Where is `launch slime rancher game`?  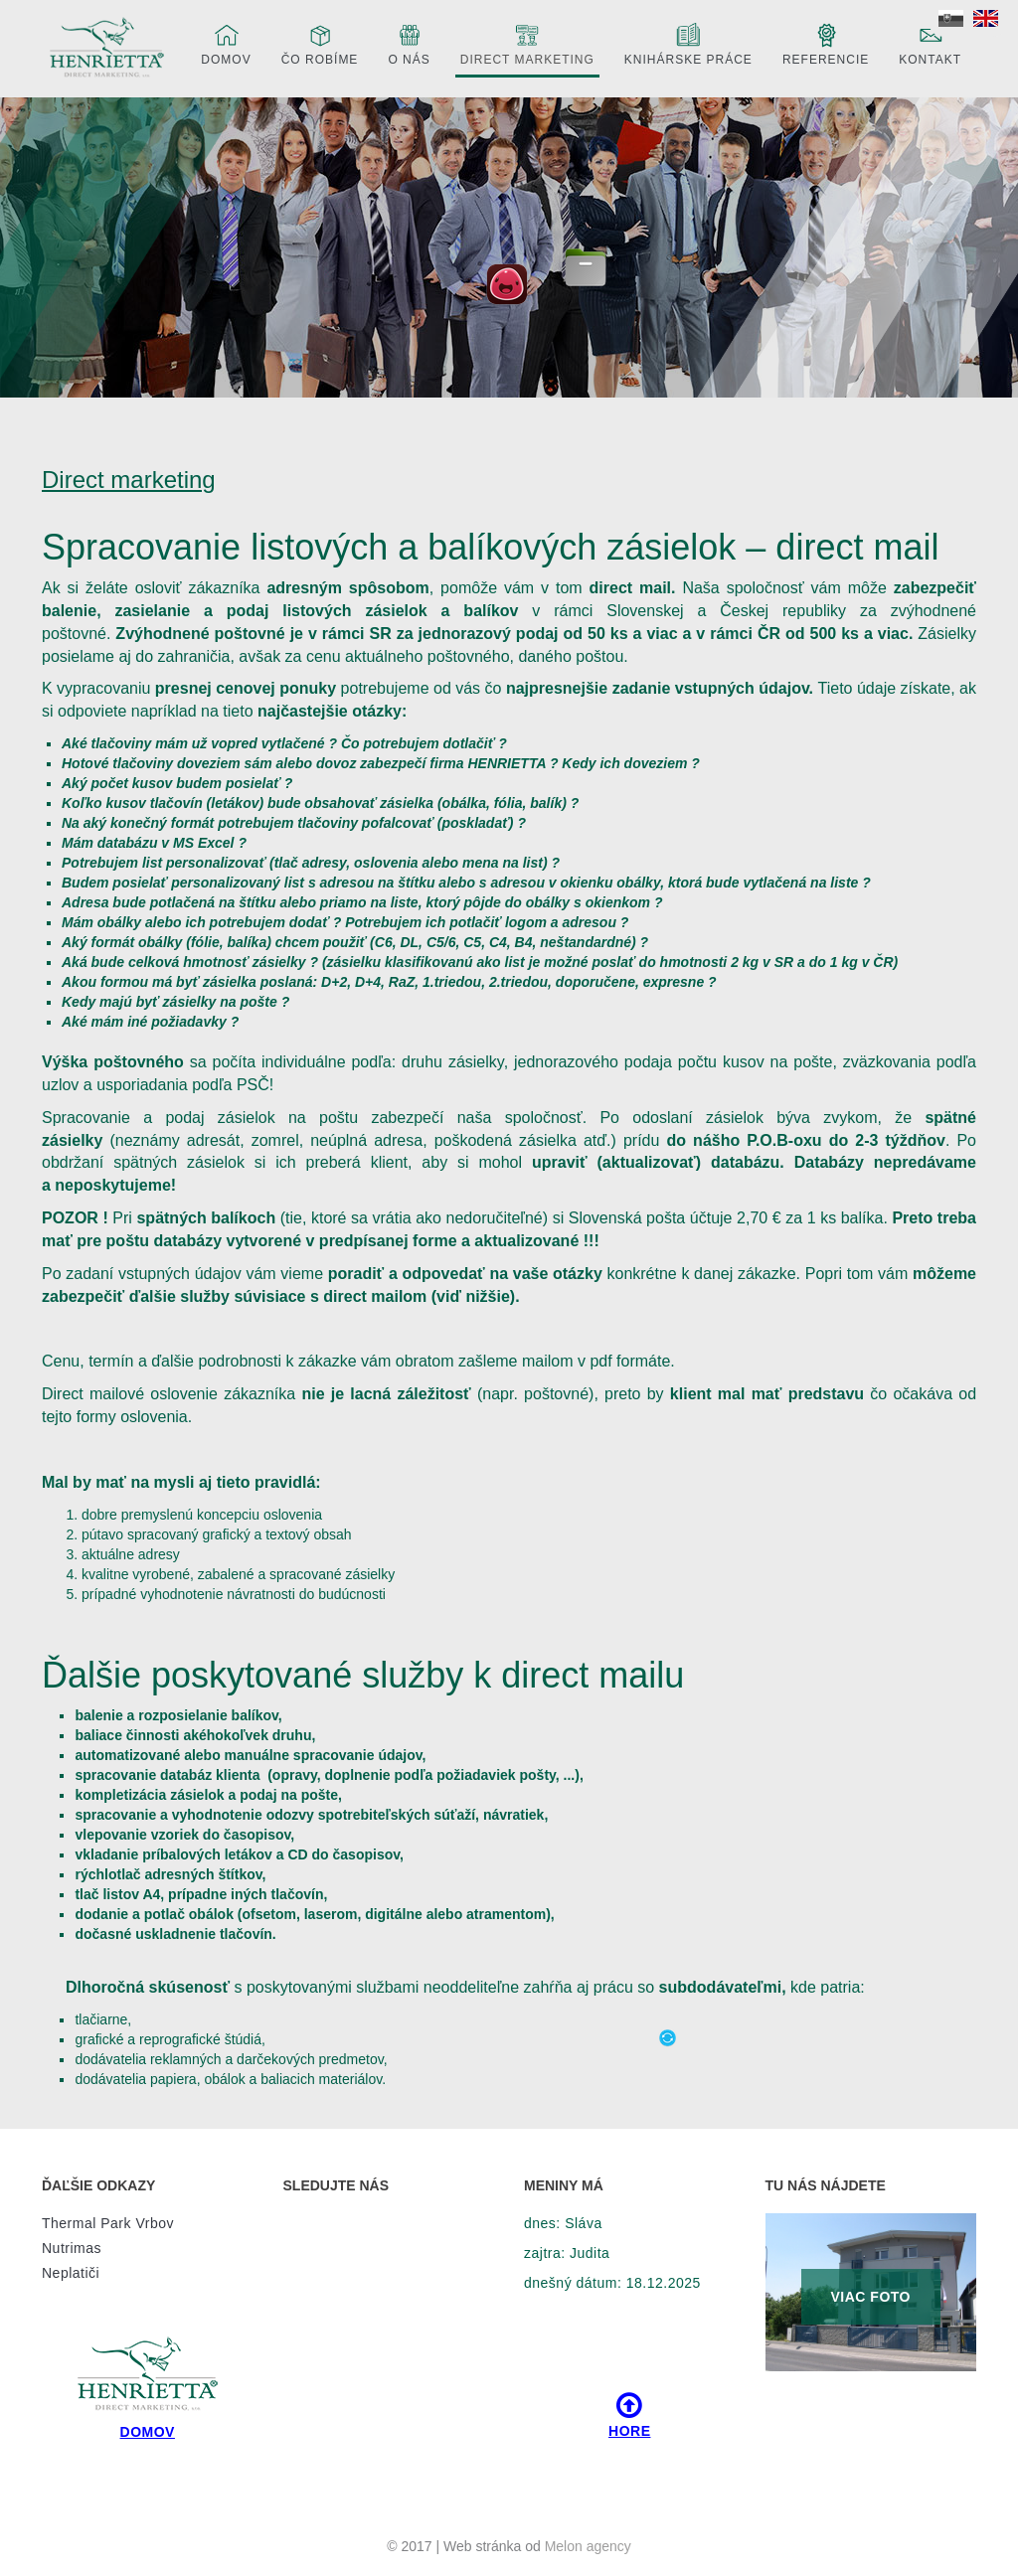
launch slime rancher game is located at coordinates (507, 284).